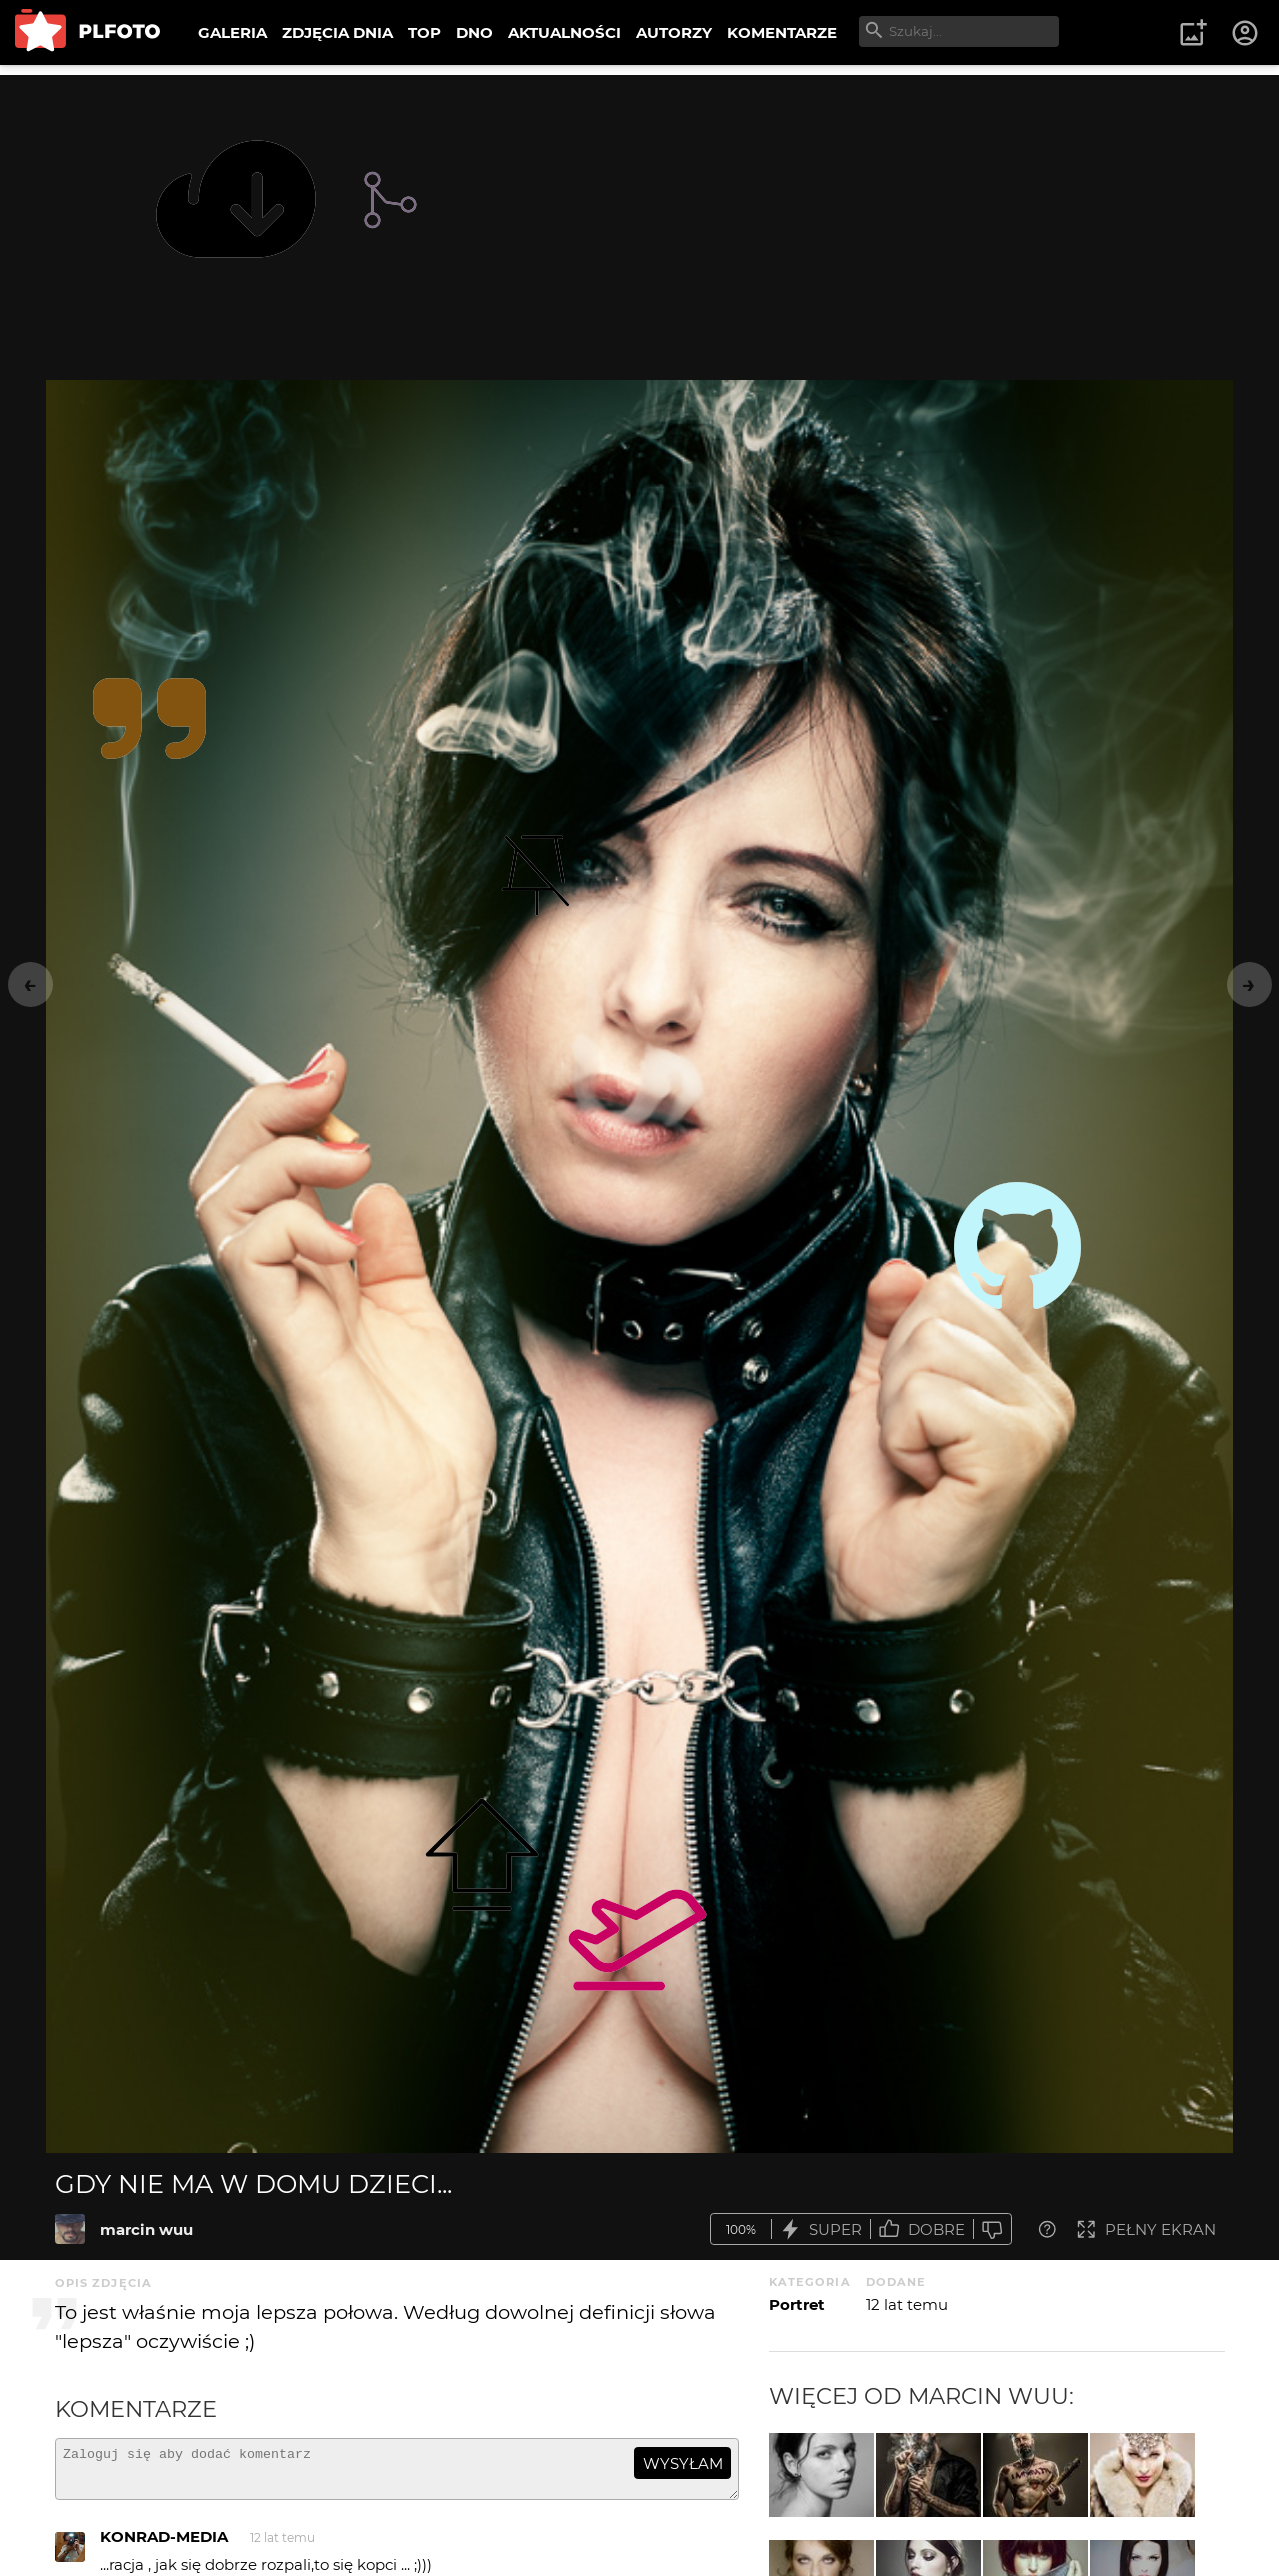 This screenshot has height=2576, width=1279. What do you see at coordinates (1017, 1245) in the screenshot?
I see `view project on GitHub` at bounding box center [1017, 1245].